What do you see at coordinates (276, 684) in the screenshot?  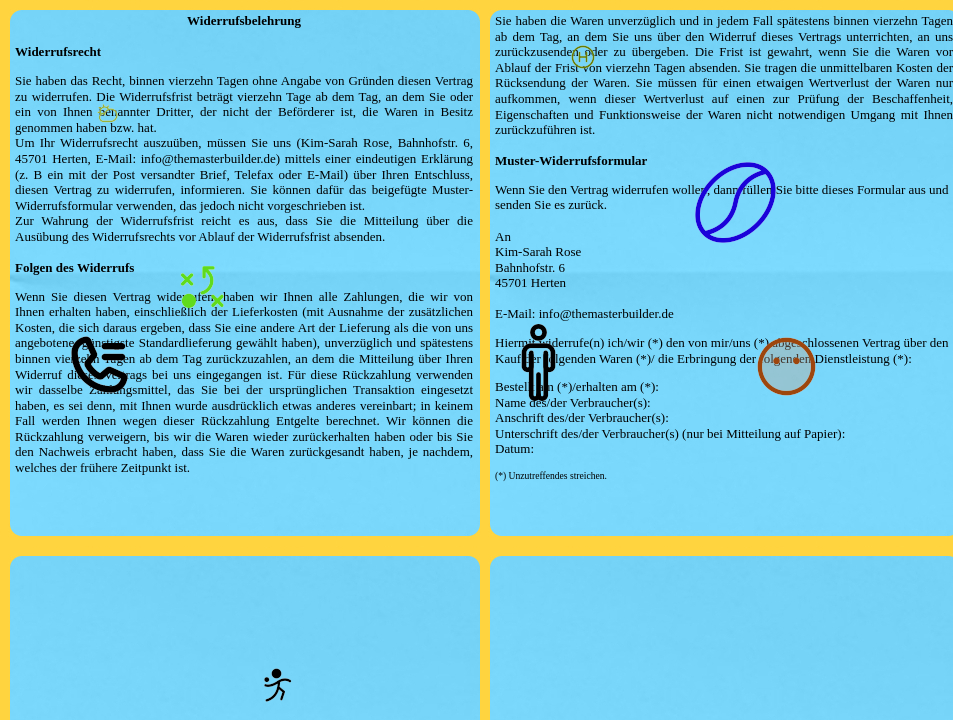 I see `access sports or athletic activities` at bounding box center [276, 684].